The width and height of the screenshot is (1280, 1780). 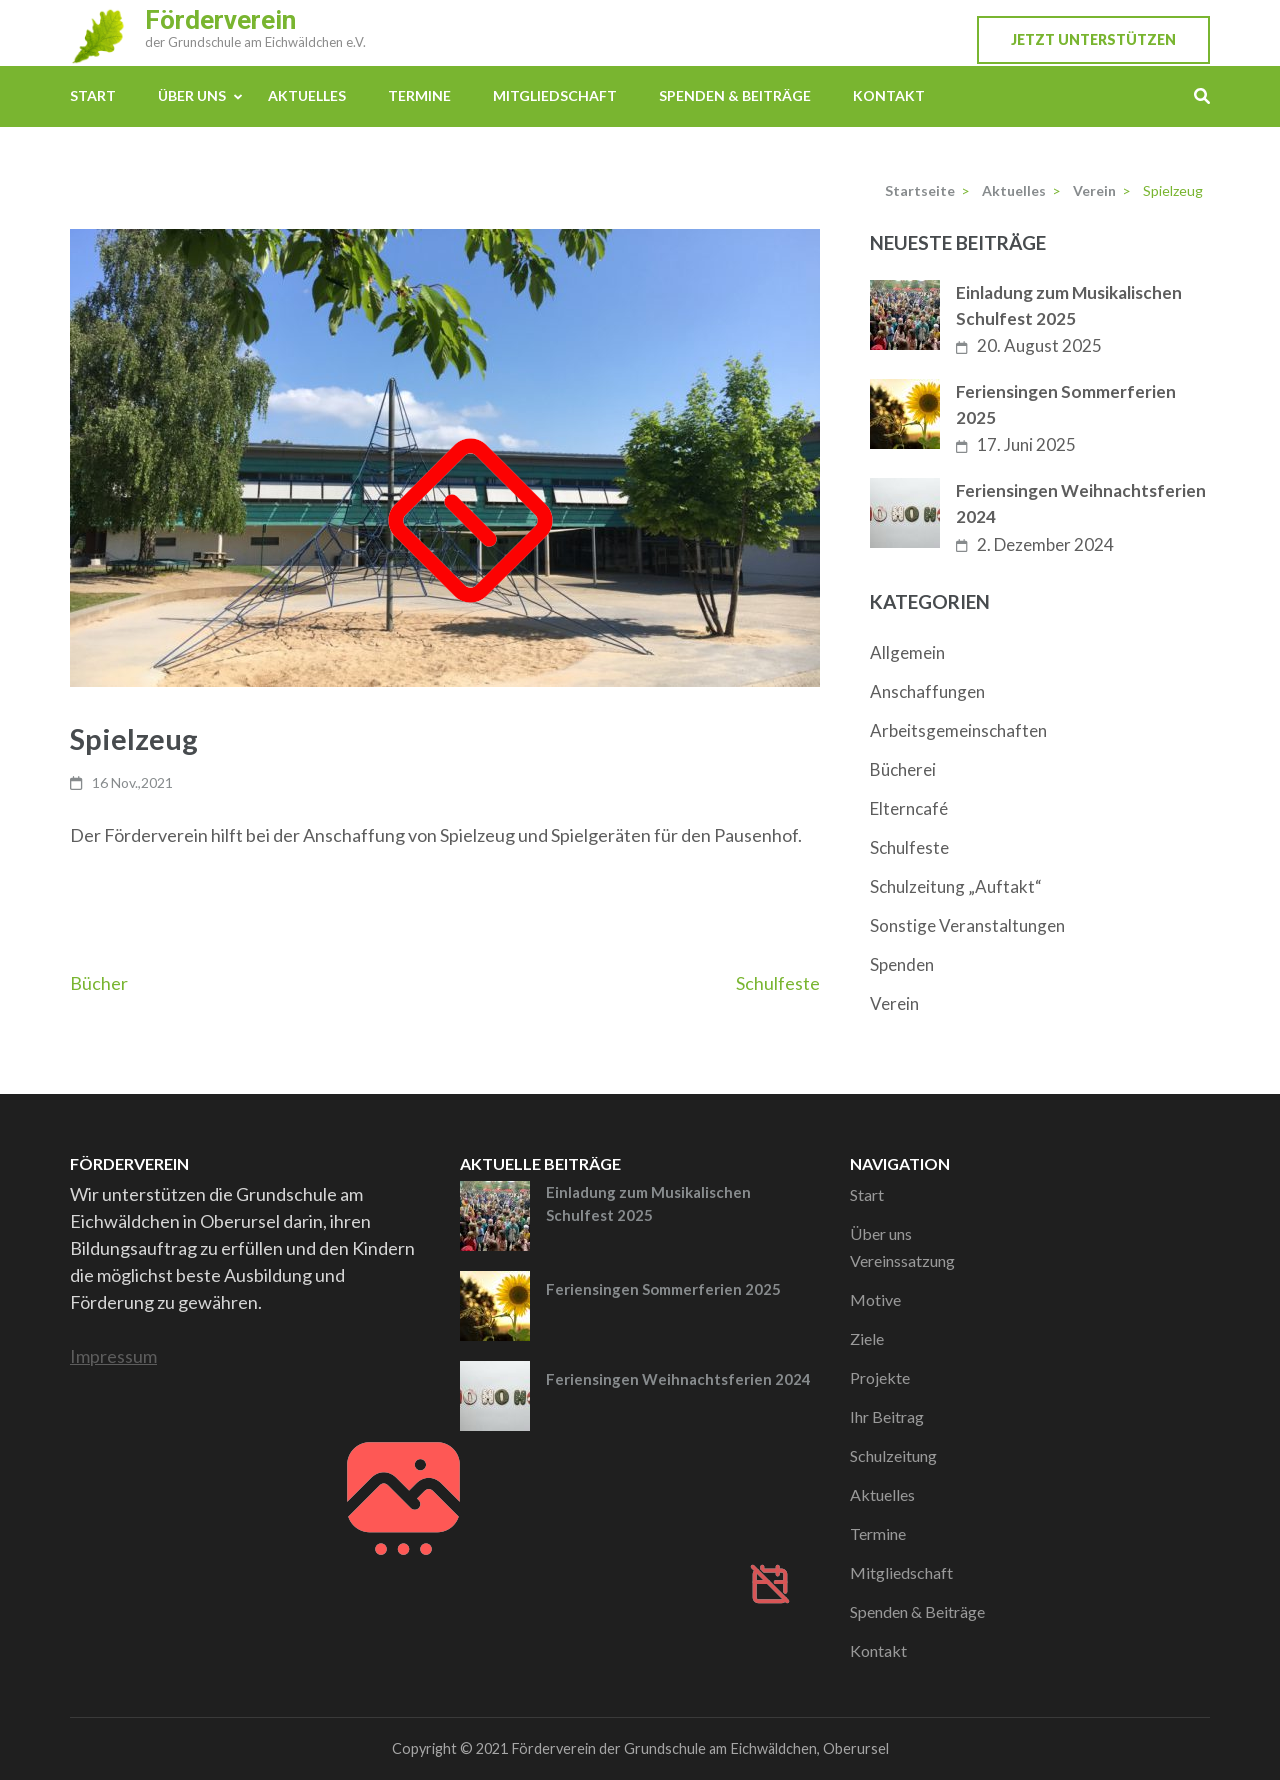 I want to click on view instant photos or polaroid-style images, so click(x=403, y=1498).